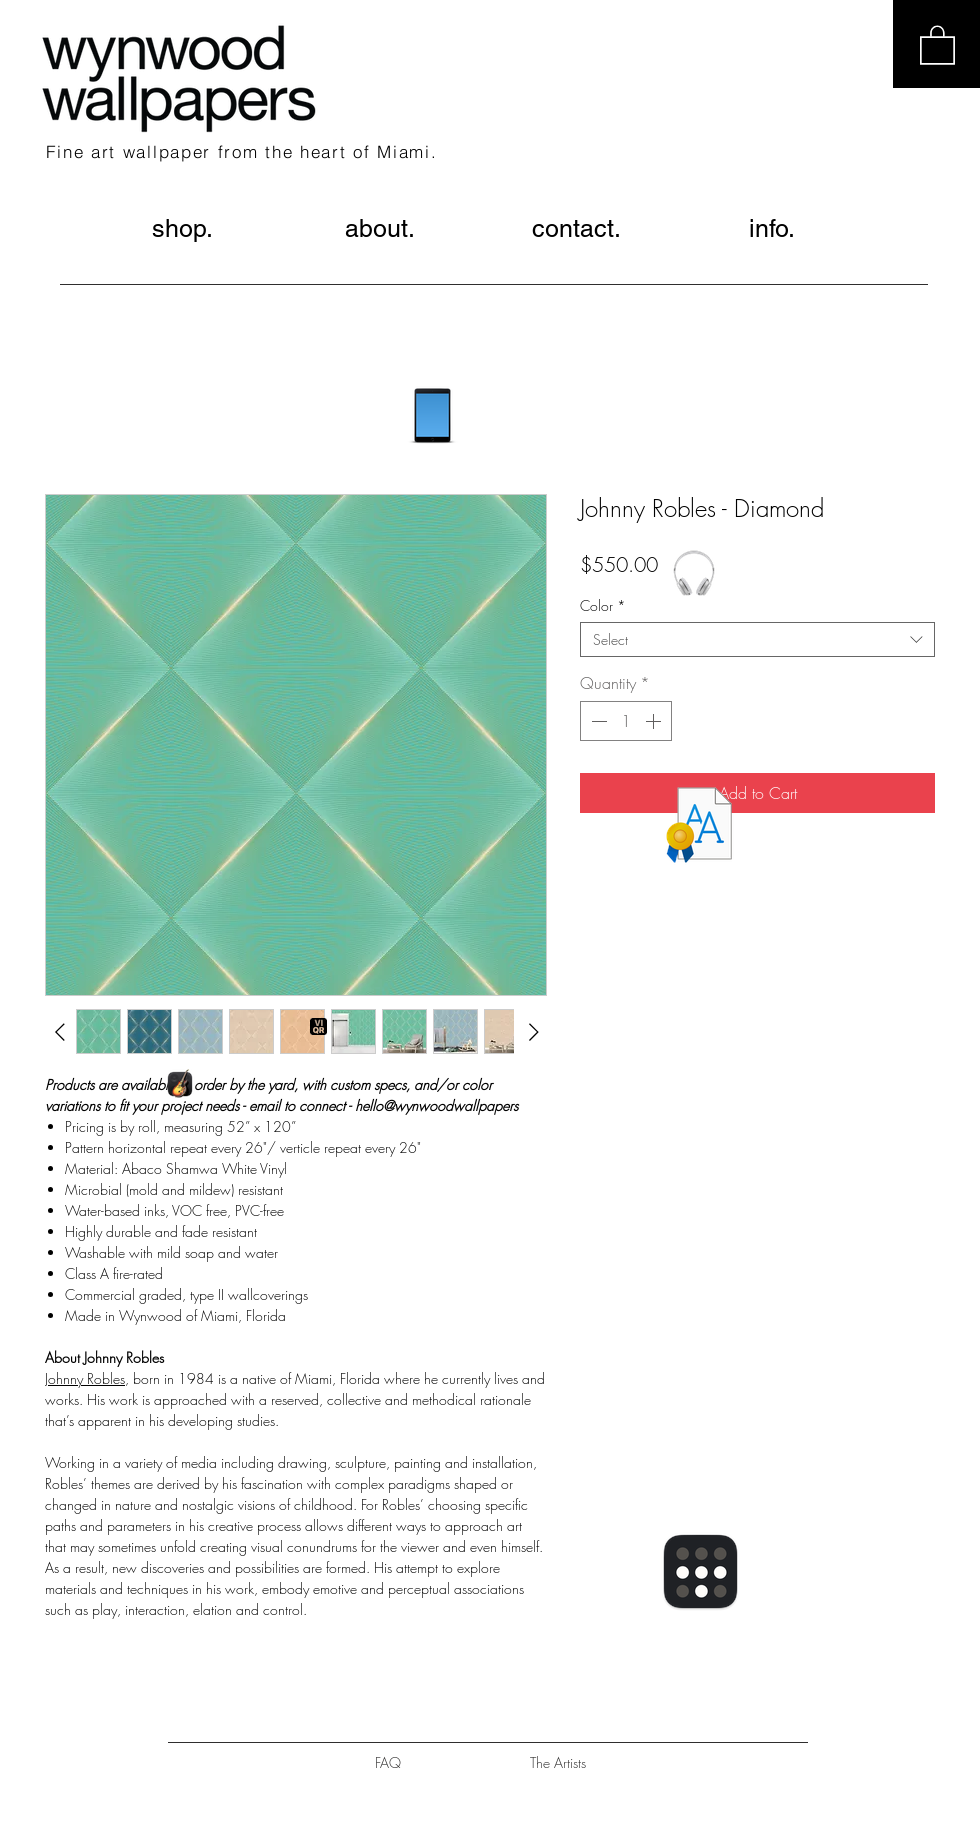 The width and height of the screenshot is (980, 1841). Describe the element at coordinates (180, 1084) in the screenshot. I see `open GarageBand music creation app` at that location.